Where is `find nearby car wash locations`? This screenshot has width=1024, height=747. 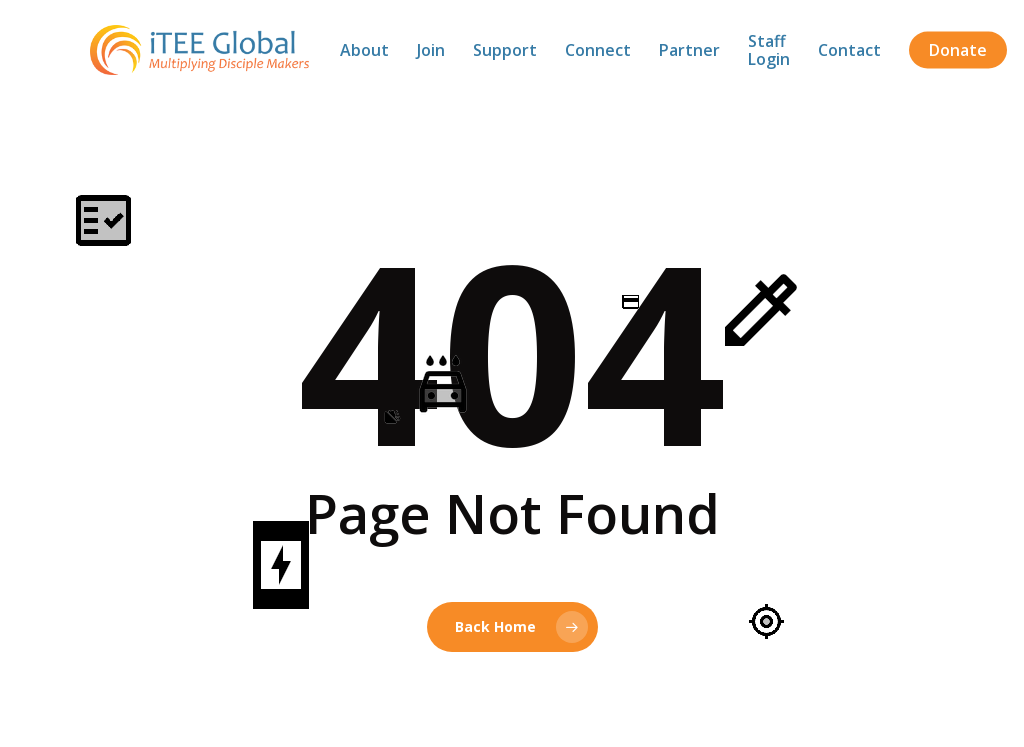 find nearby car wash locations is located at coordinates (443, 384).